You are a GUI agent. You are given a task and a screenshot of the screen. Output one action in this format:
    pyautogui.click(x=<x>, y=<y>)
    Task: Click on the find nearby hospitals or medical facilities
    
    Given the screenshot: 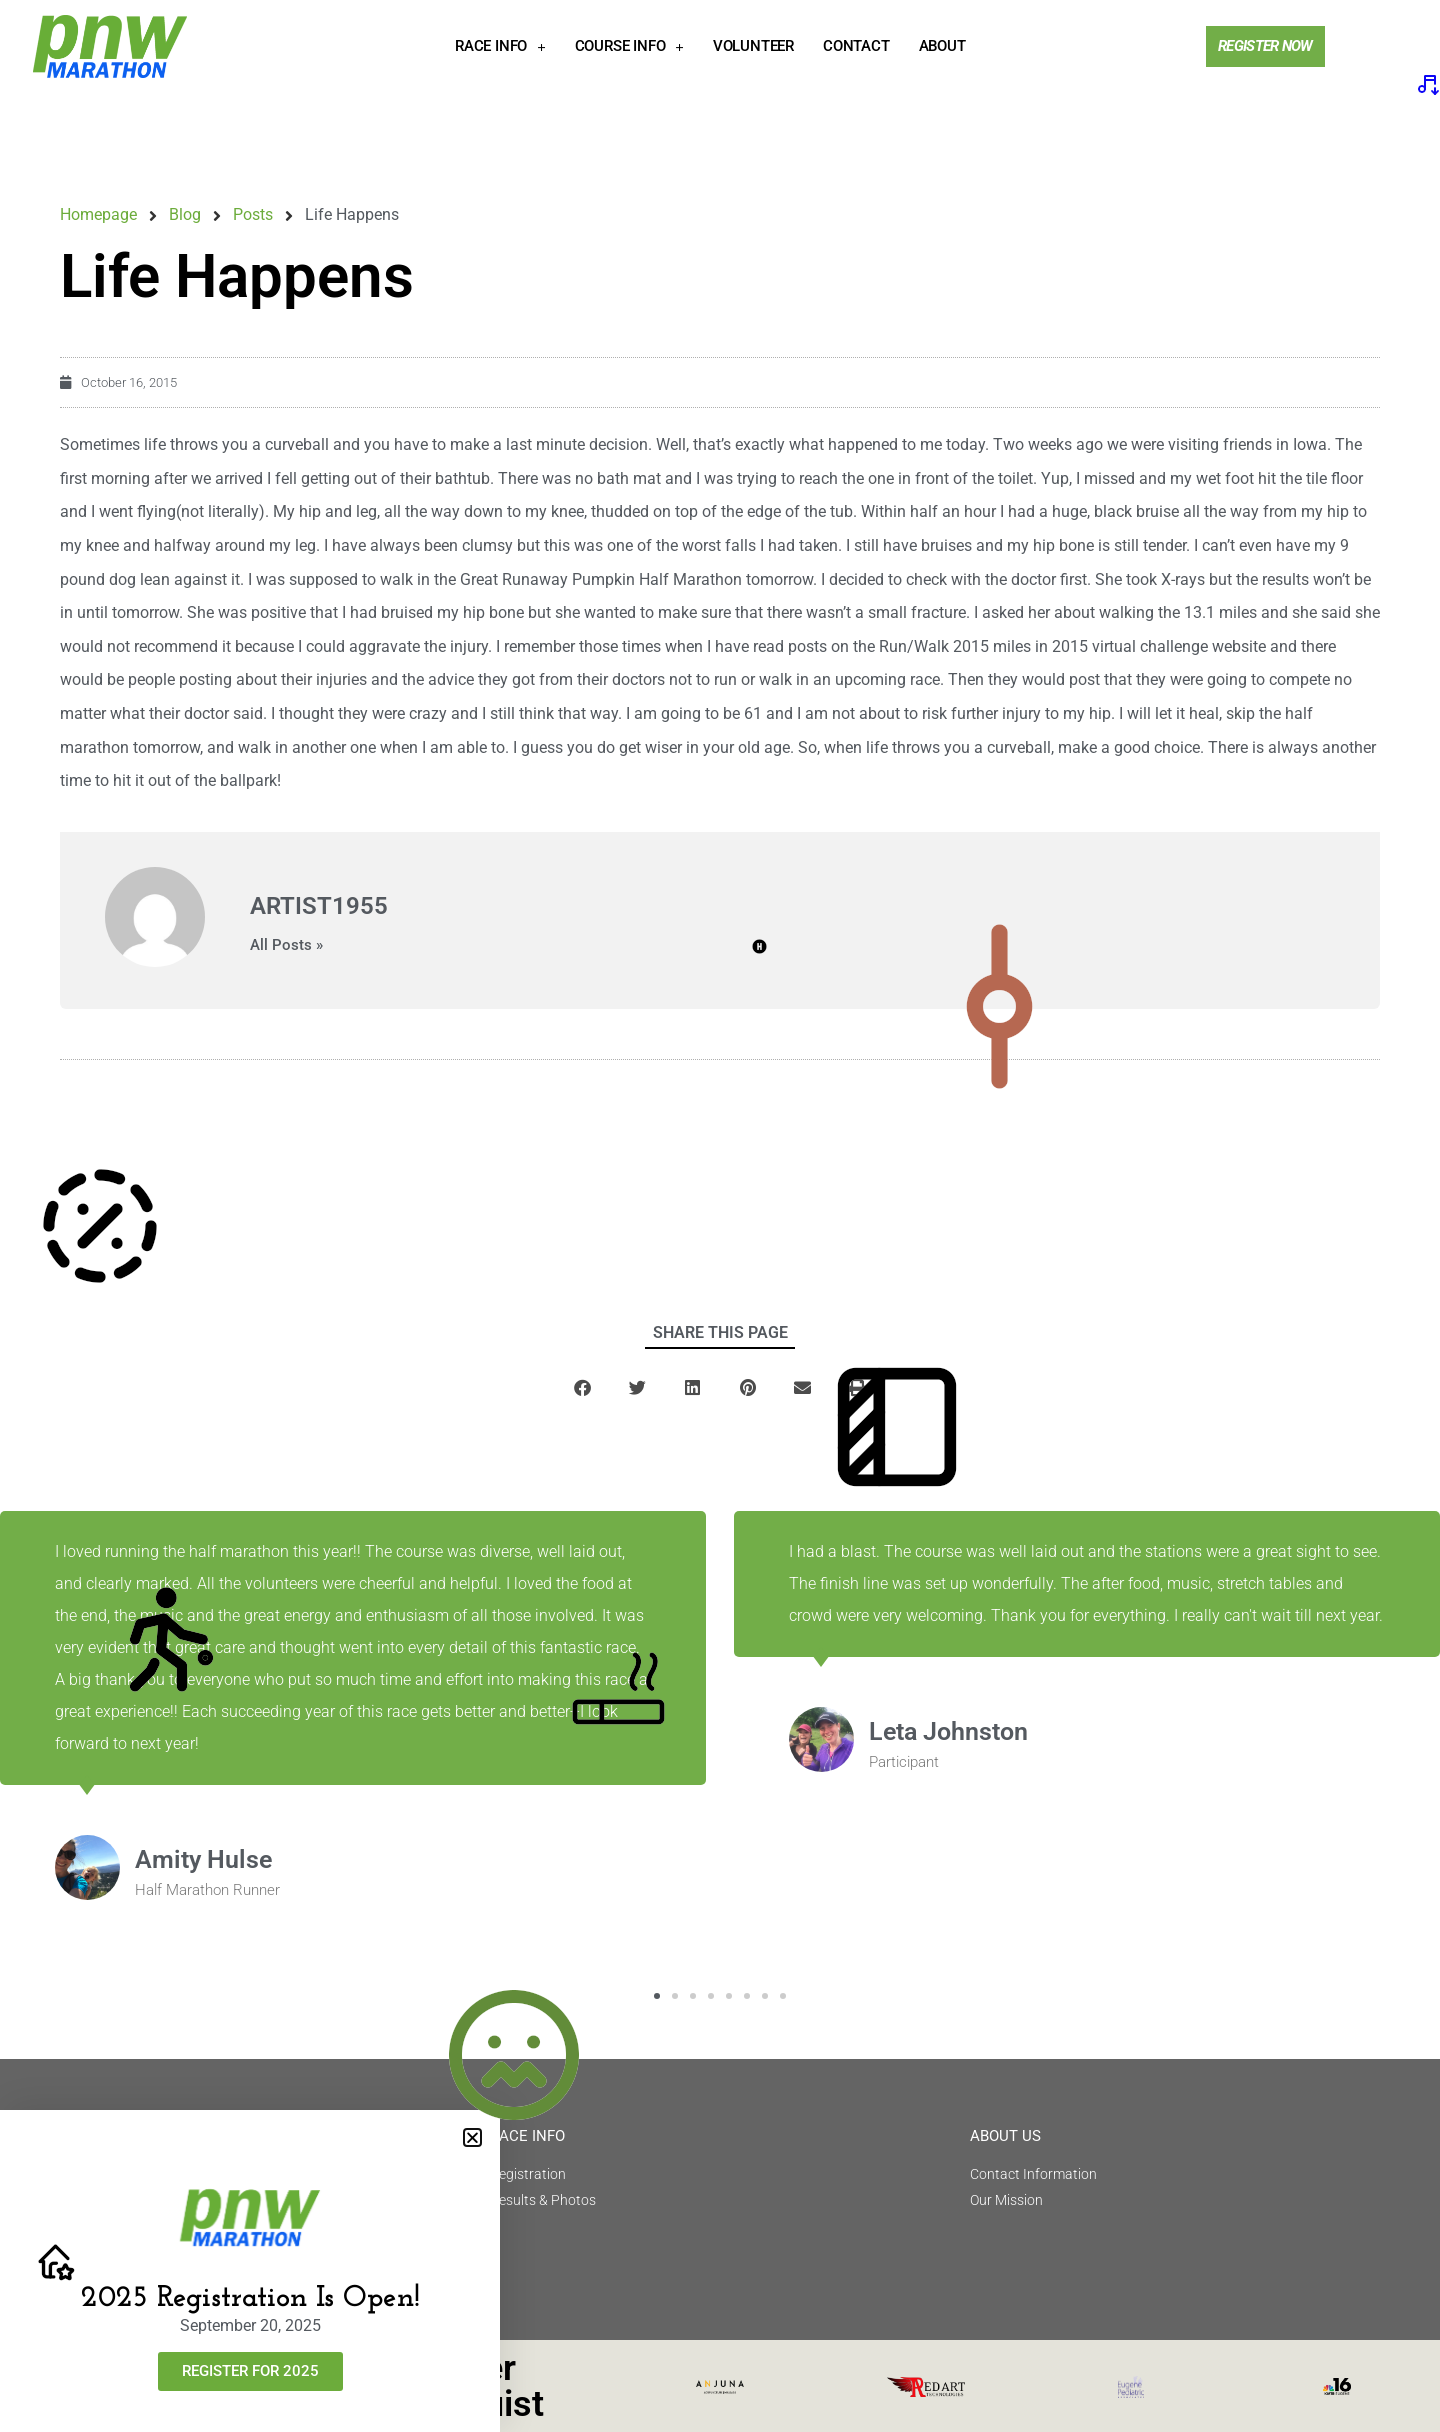 What is the action you would take?
    pyautogui.click(x=759, y=946)
    